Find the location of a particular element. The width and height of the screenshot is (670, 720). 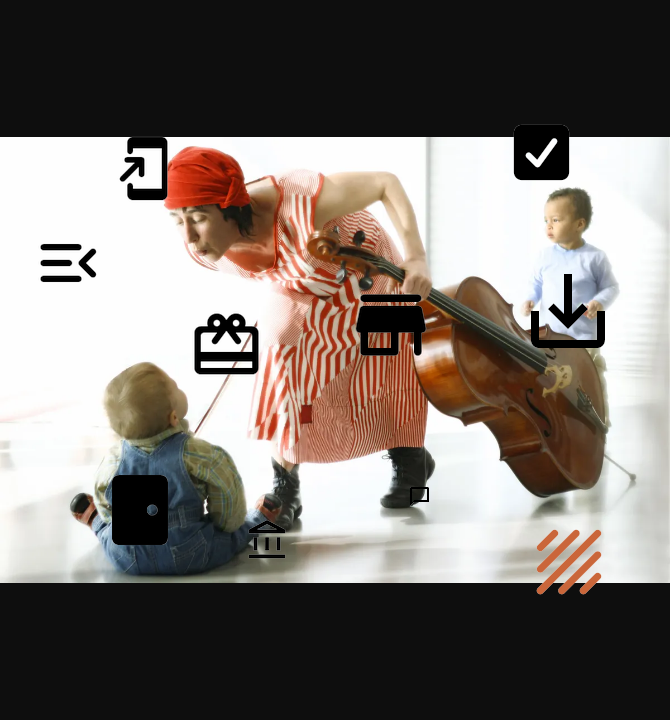

add this page to home screen is located at coordinates (144, 168).